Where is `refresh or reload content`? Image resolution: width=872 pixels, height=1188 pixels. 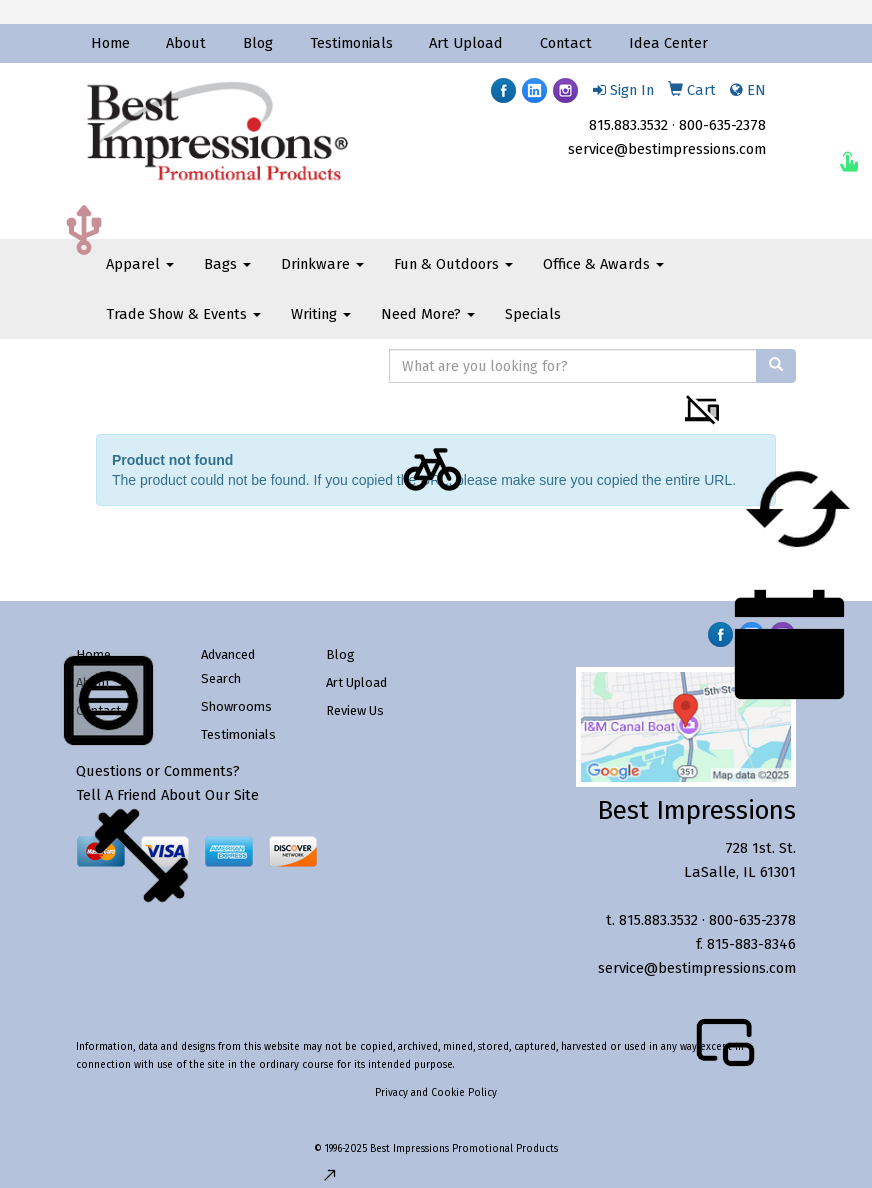
refresh or reload content is located at coordinates (798, 509).